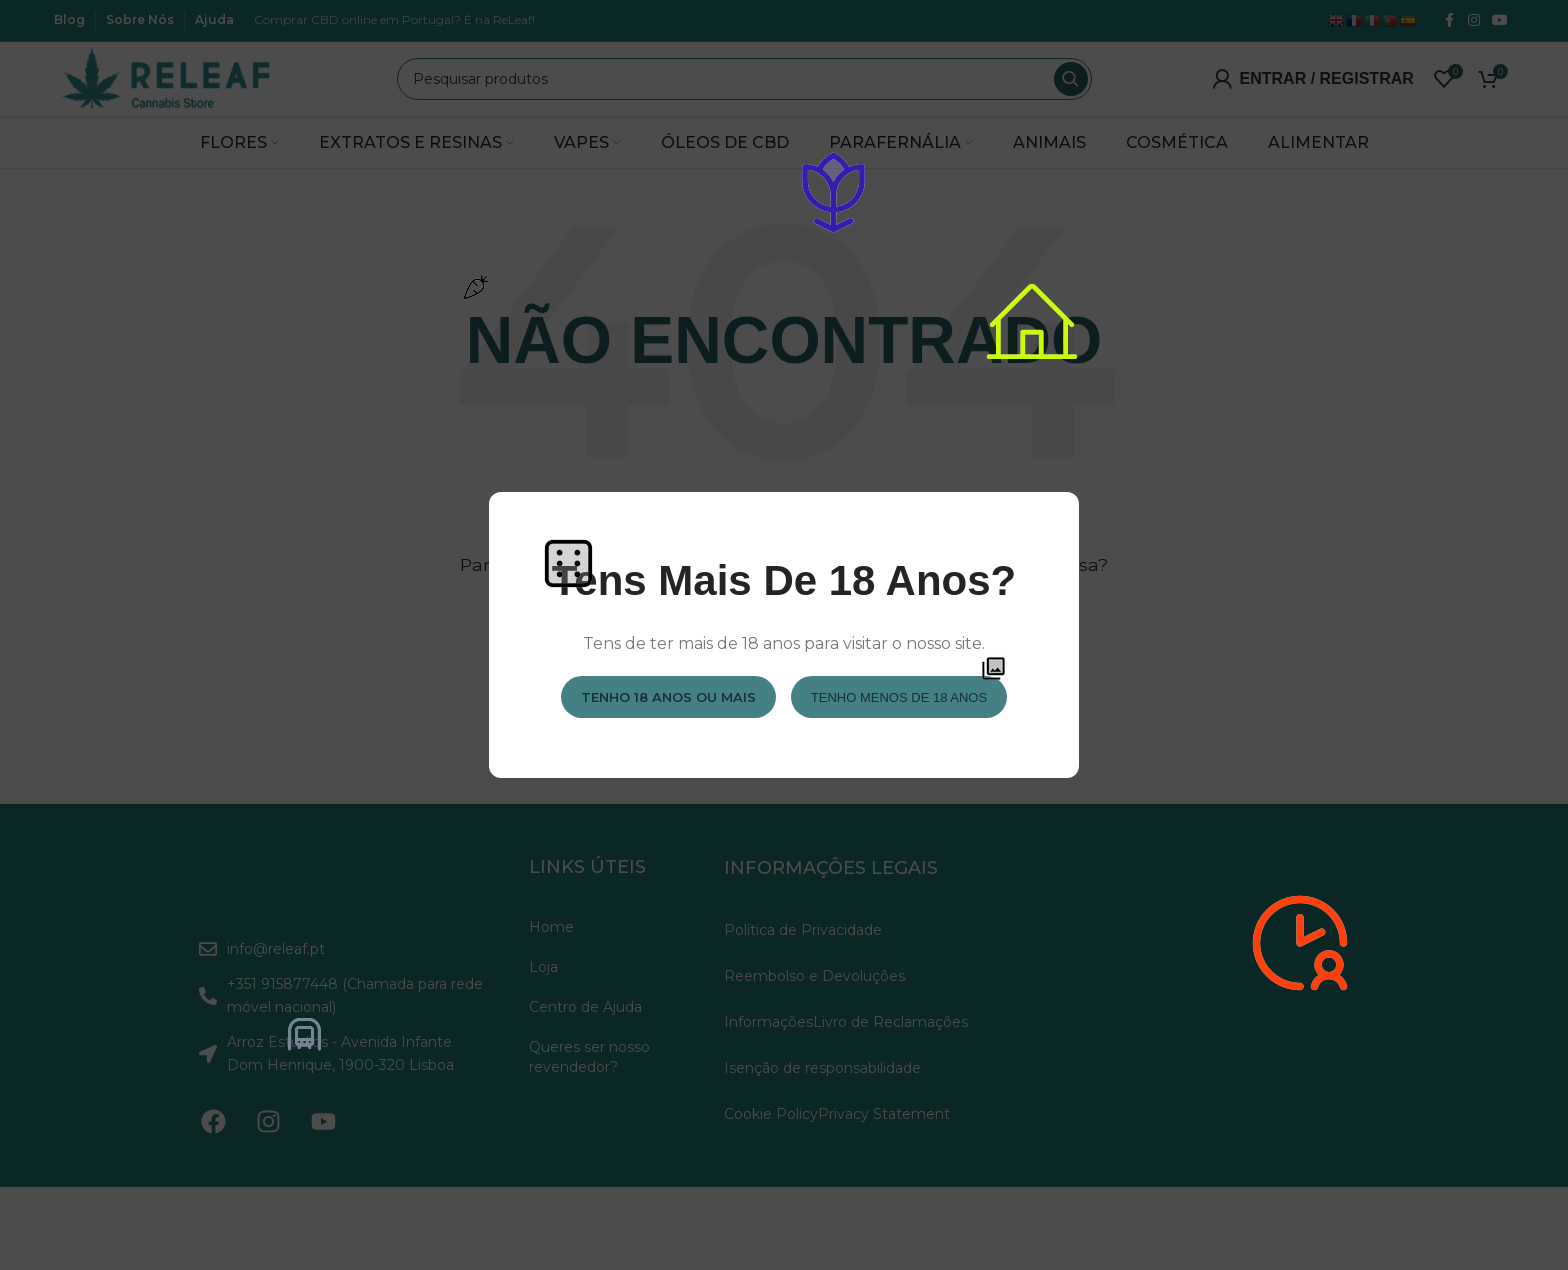 This screenshot has width=1568, height=1270. What do you see at coordinates (1032, 323) in the screenshot?
I see `navigate to home screen` at bounding box center [1032, 323].